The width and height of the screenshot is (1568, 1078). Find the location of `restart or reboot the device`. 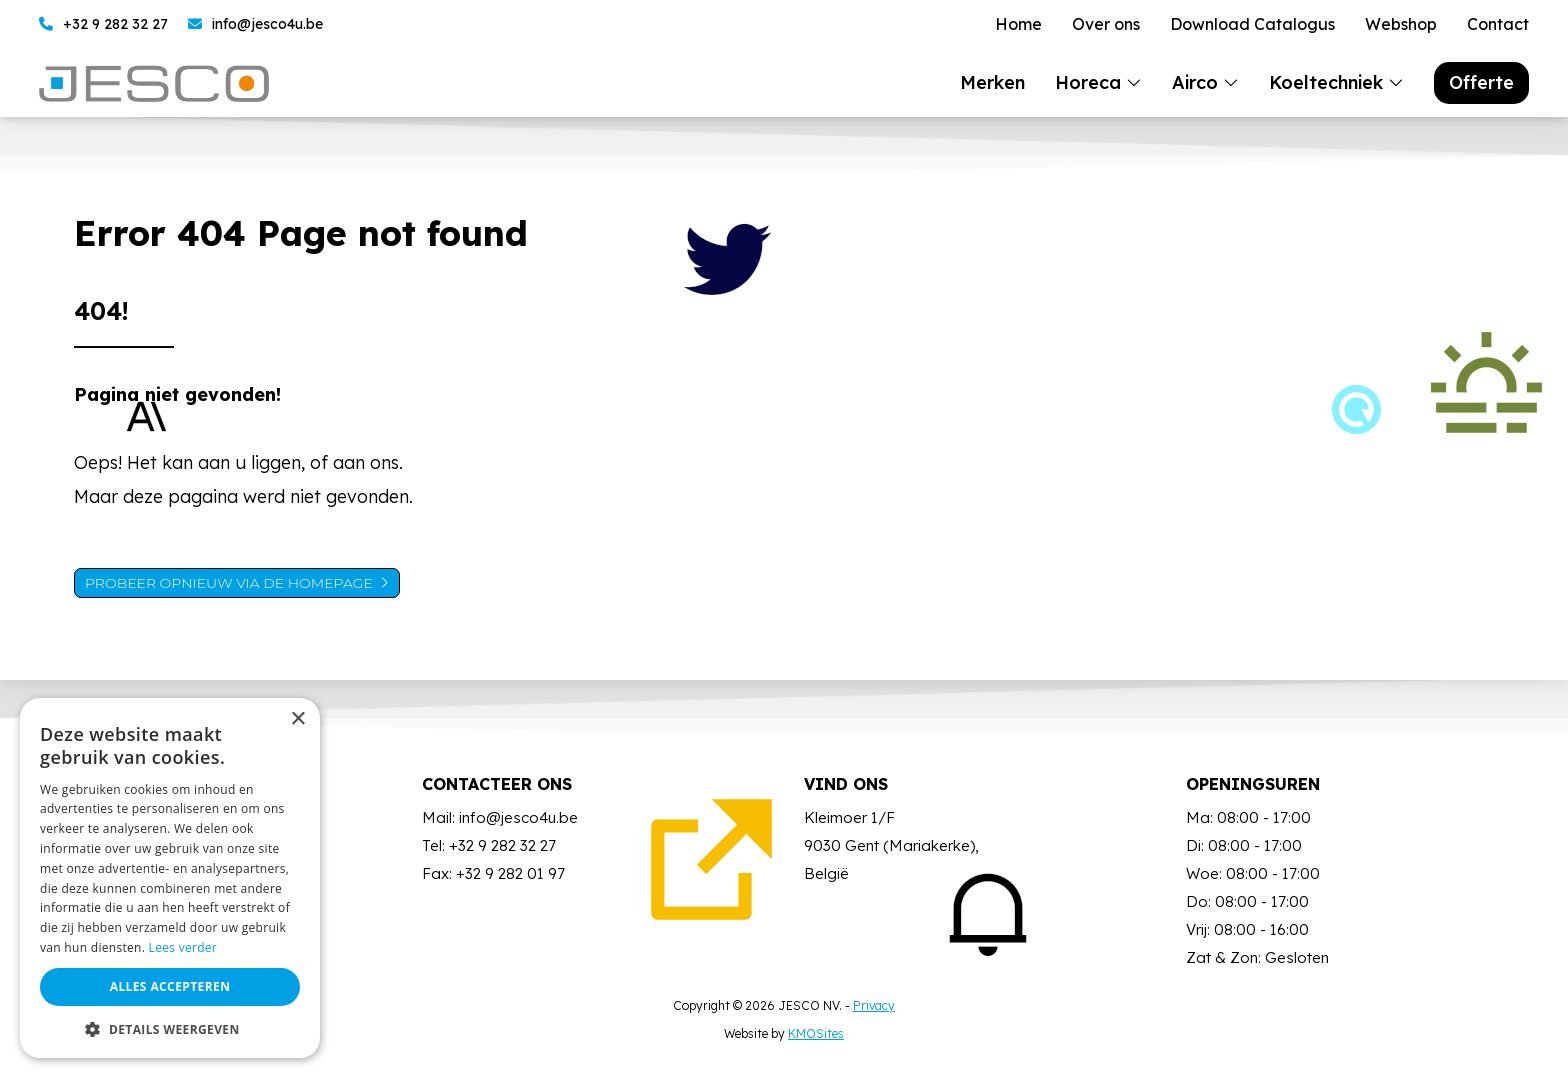

restart or reboot the device is located at coordinates (1356, 409).